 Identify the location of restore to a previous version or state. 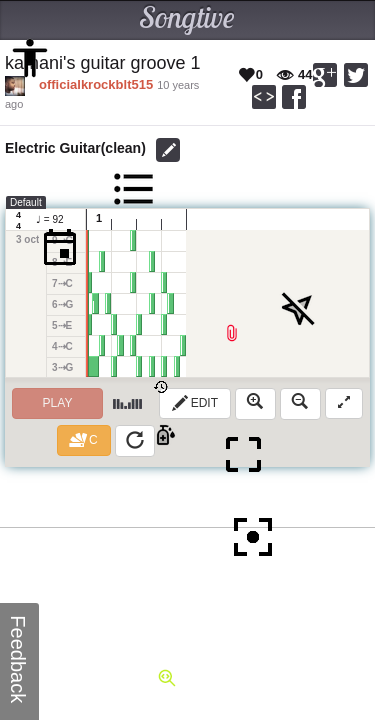
(161, 387).